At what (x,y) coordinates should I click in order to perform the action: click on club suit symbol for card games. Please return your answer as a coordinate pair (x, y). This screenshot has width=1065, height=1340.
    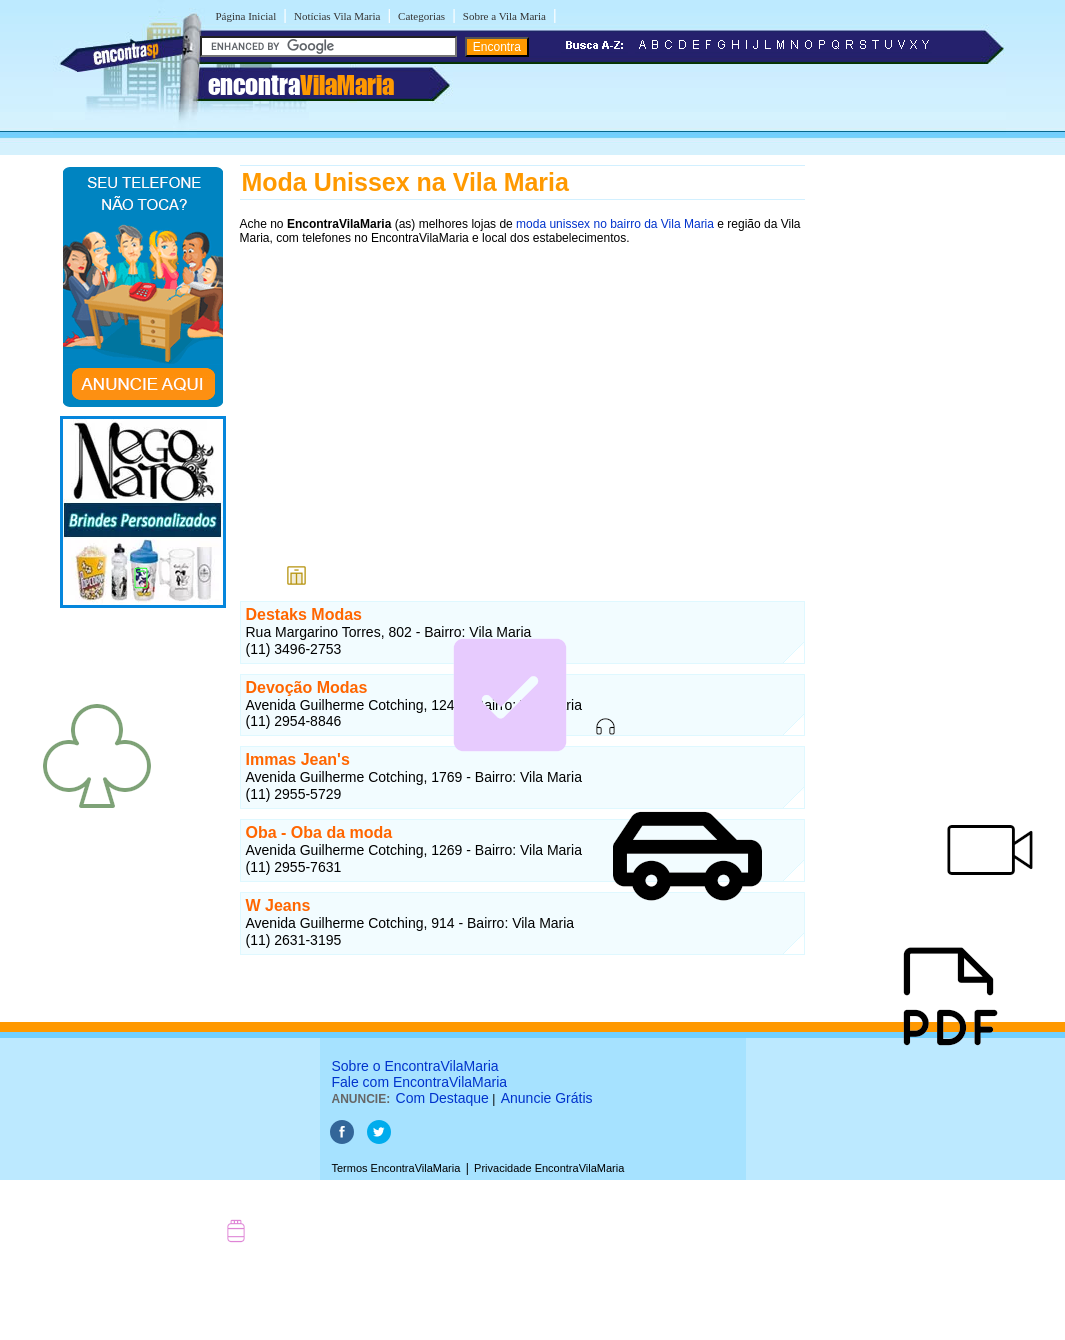
    Looking at the image, I should click on (97, 758).